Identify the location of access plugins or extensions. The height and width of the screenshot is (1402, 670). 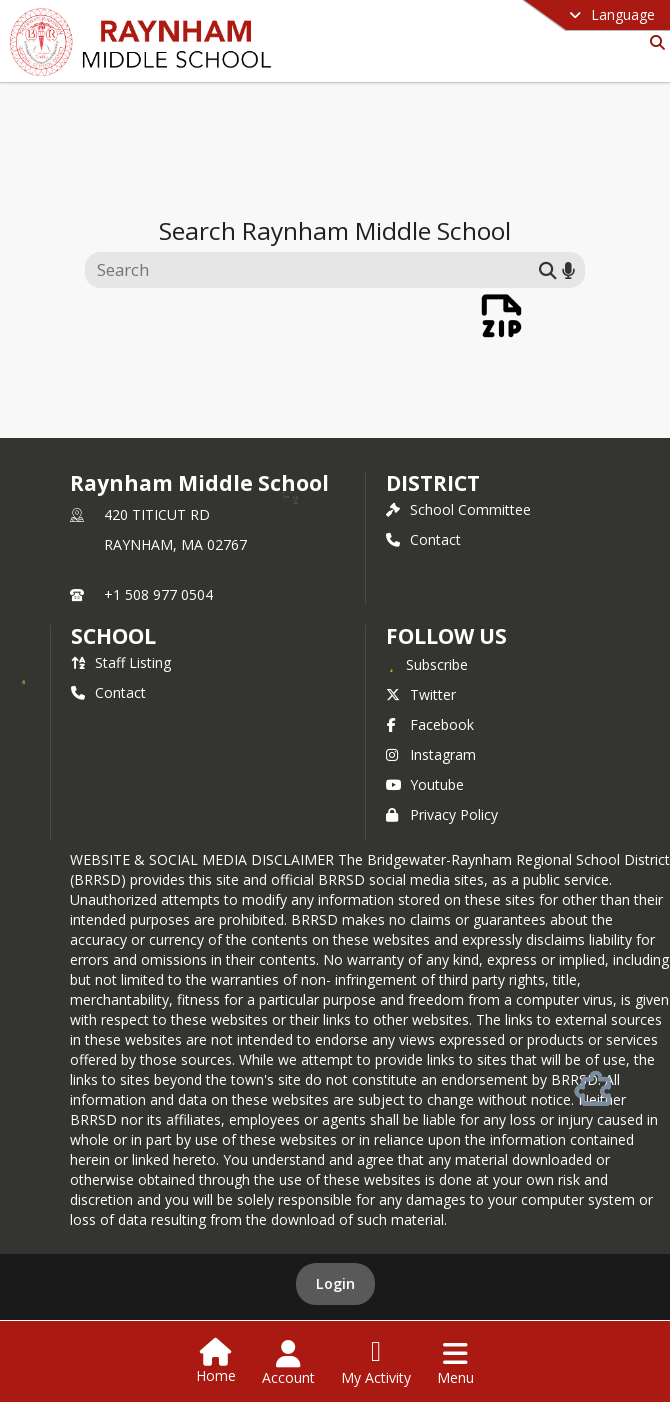
(594, 1089).